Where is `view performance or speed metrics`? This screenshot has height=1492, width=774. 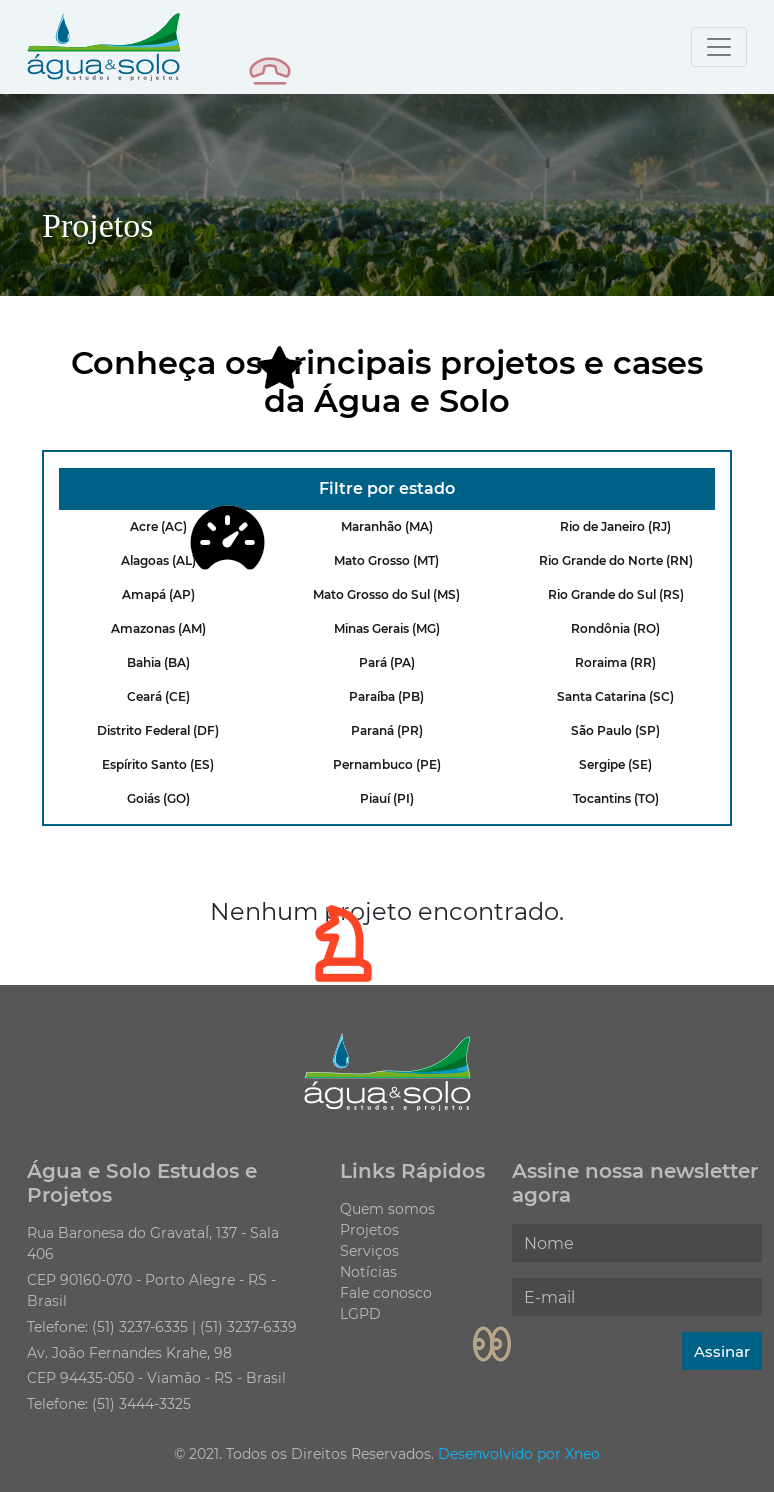
view performance or speed metrics is located at coordinates (227, 537).